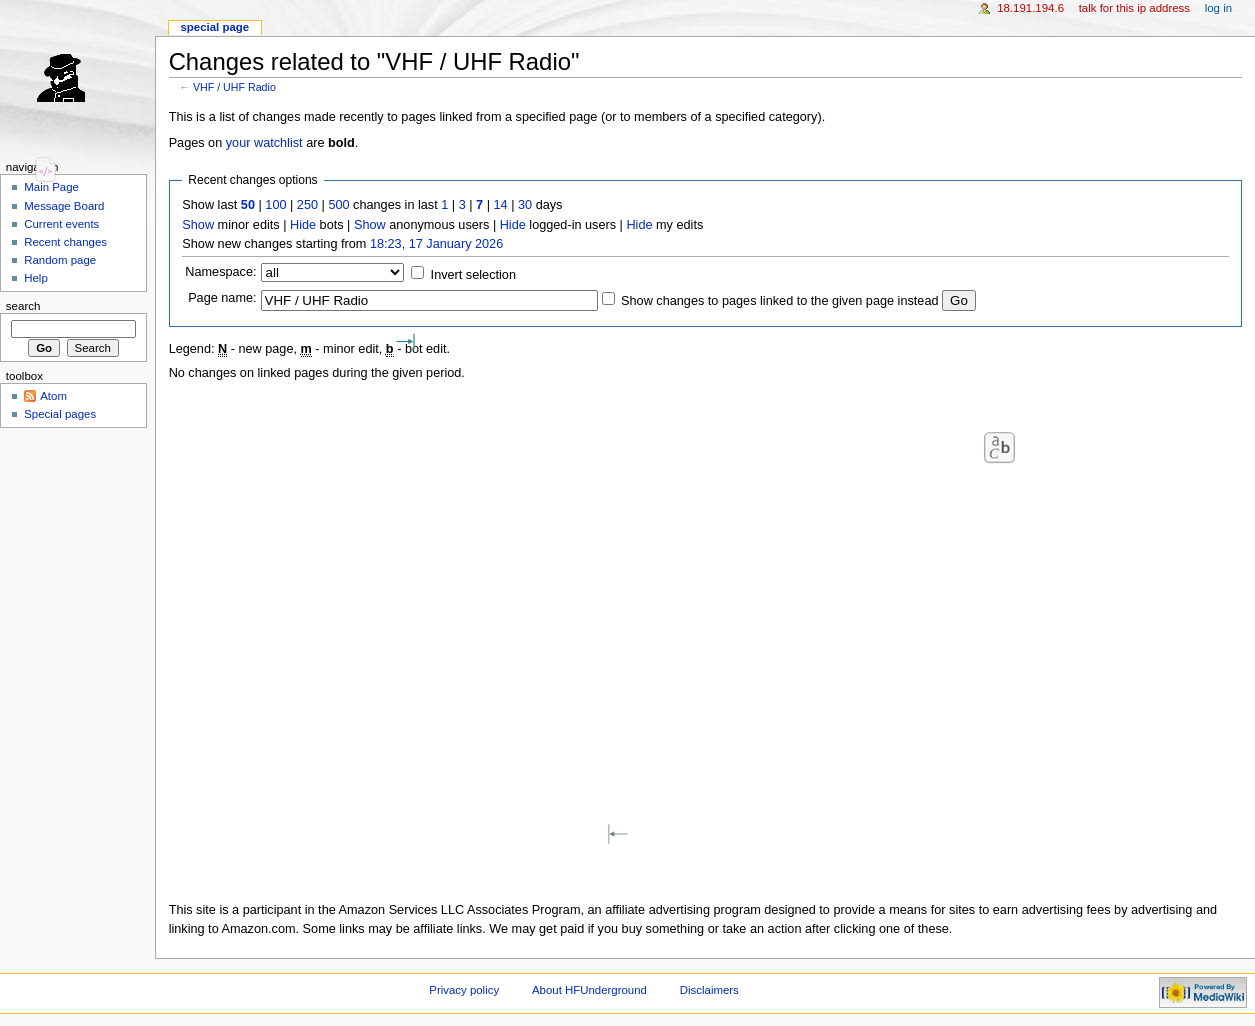  What do you see at coordinates (405, 341) in the screenshot?
I see `go to the last item or page` at bounding box center [405, 341].